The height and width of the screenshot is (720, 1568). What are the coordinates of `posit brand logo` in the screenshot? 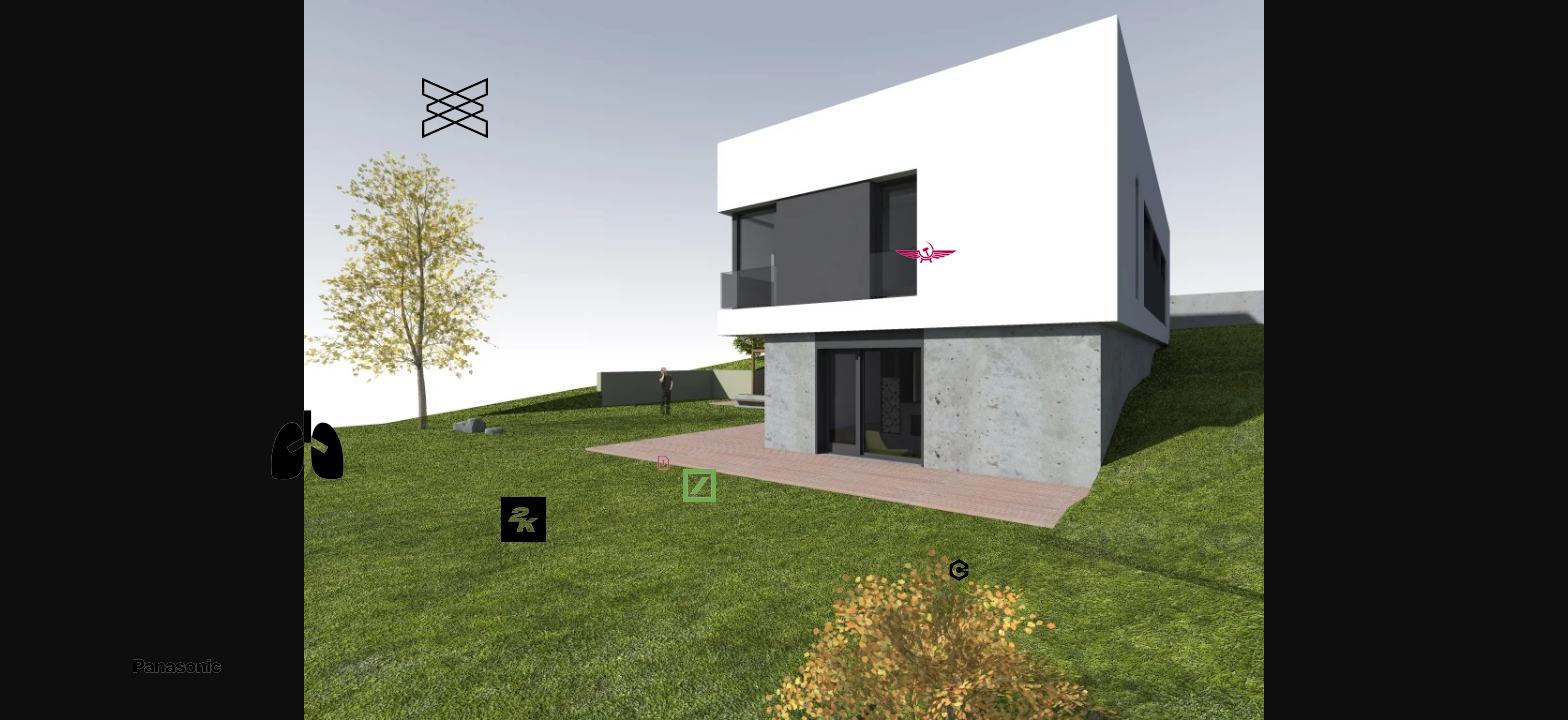 It's located at (455, 108).